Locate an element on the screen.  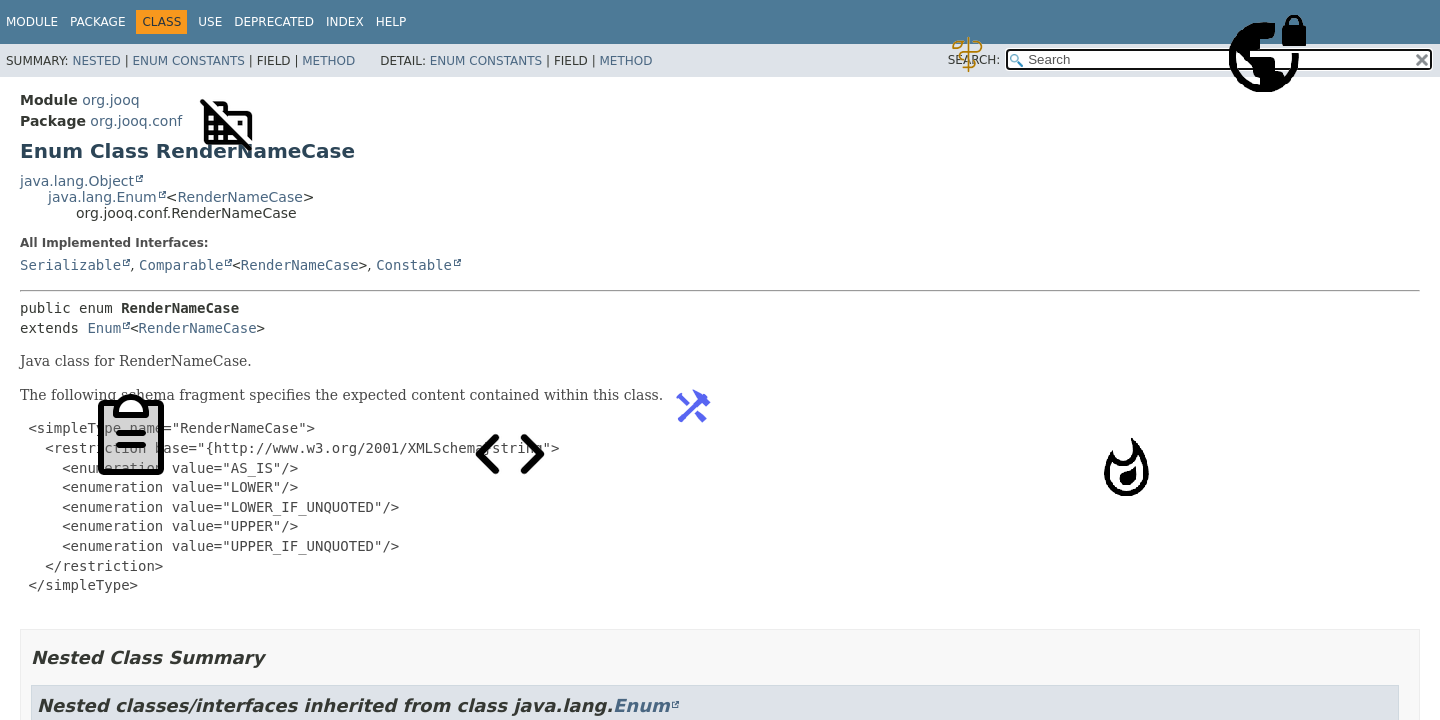
view clipboard contents is located at coordinates (131, 436).